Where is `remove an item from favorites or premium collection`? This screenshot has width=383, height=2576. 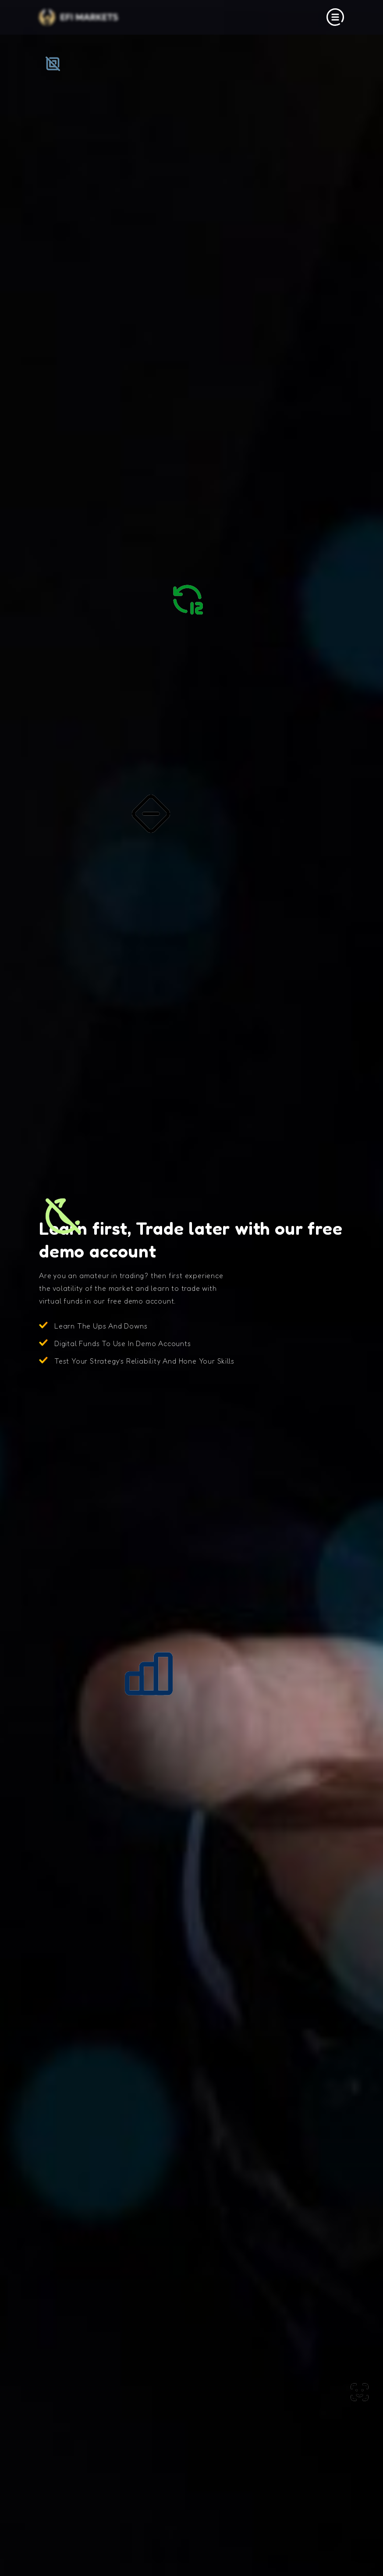
remove an item from favorites or premium collection is located at coordinates (151, 814).